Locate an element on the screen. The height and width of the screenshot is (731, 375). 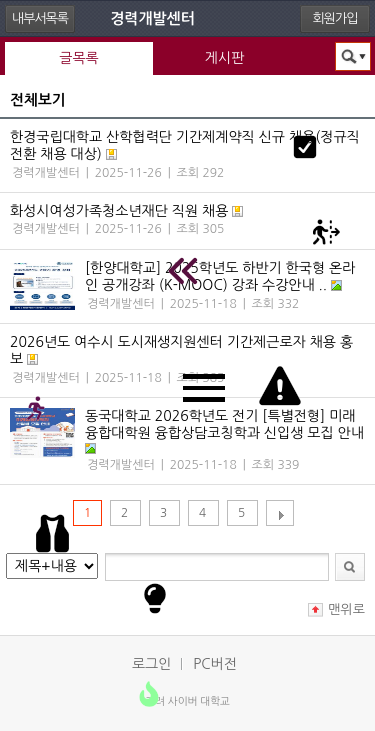
access tips or helpful suggestions is located at coordinates (155, 598).